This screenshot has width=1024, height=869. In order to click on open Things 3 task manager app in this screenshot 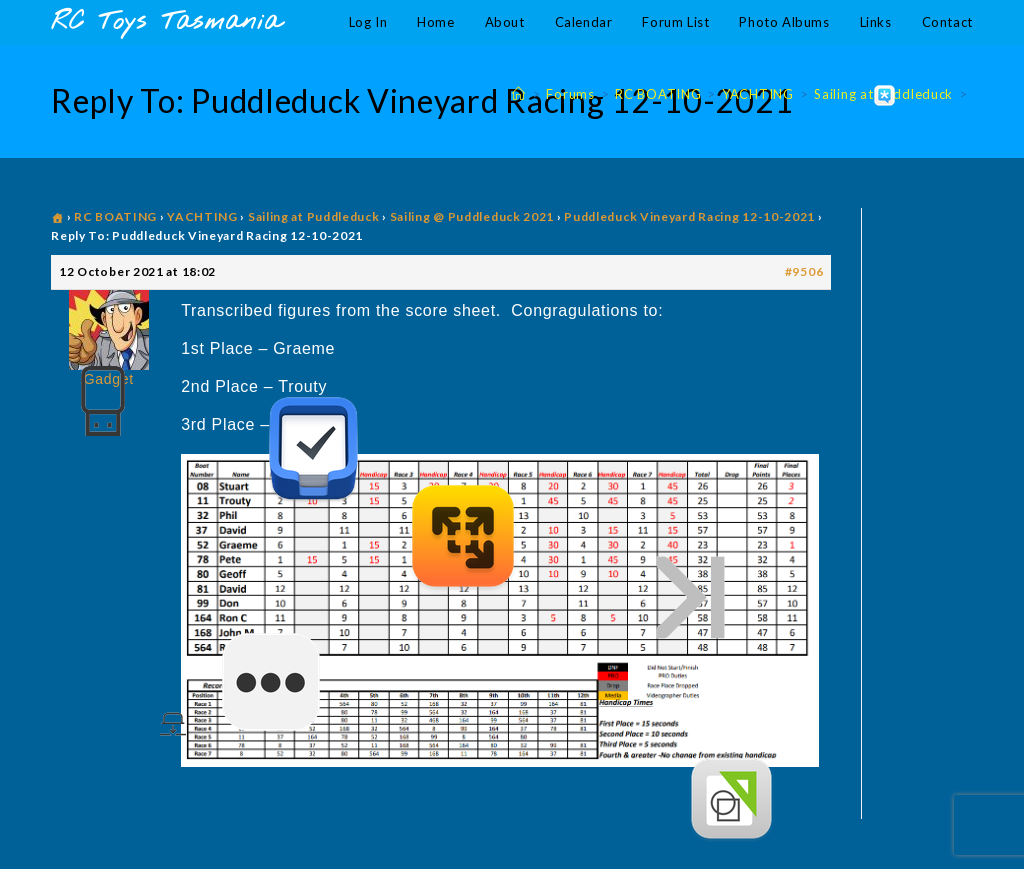, I will do `click(313, 448)`.